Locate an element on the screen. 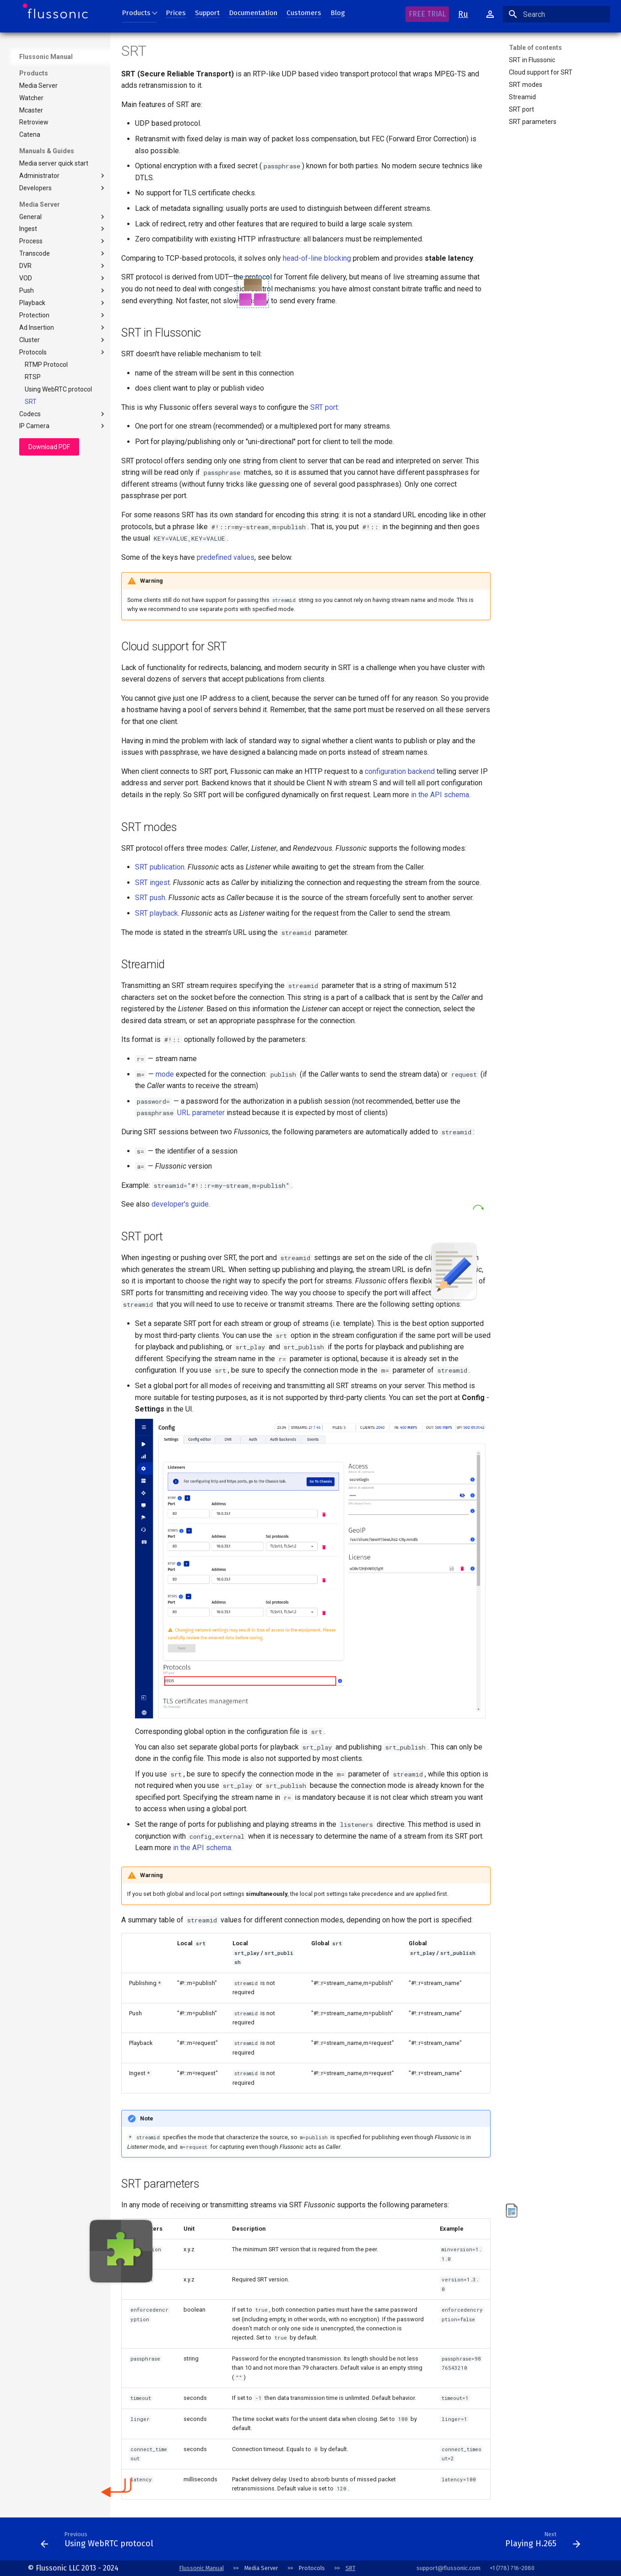  browse or manage system add-ons is located at coordinates (121, 2251).